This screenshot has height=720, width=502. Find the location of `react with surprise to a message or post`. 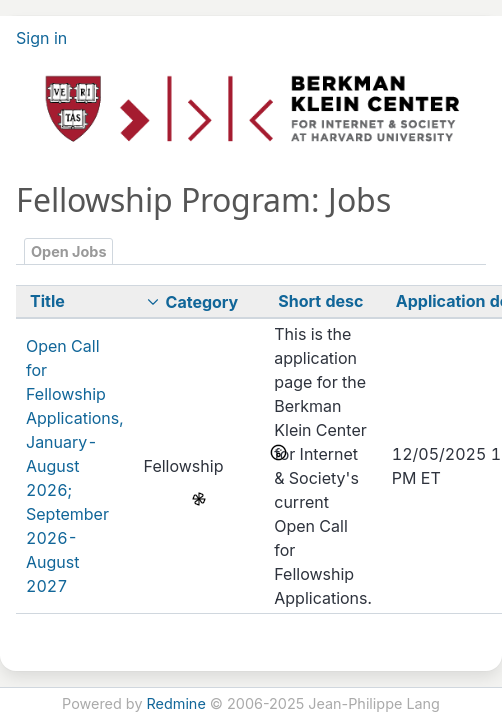

react with surprise to a message or post is located at coordinates (278, 452).